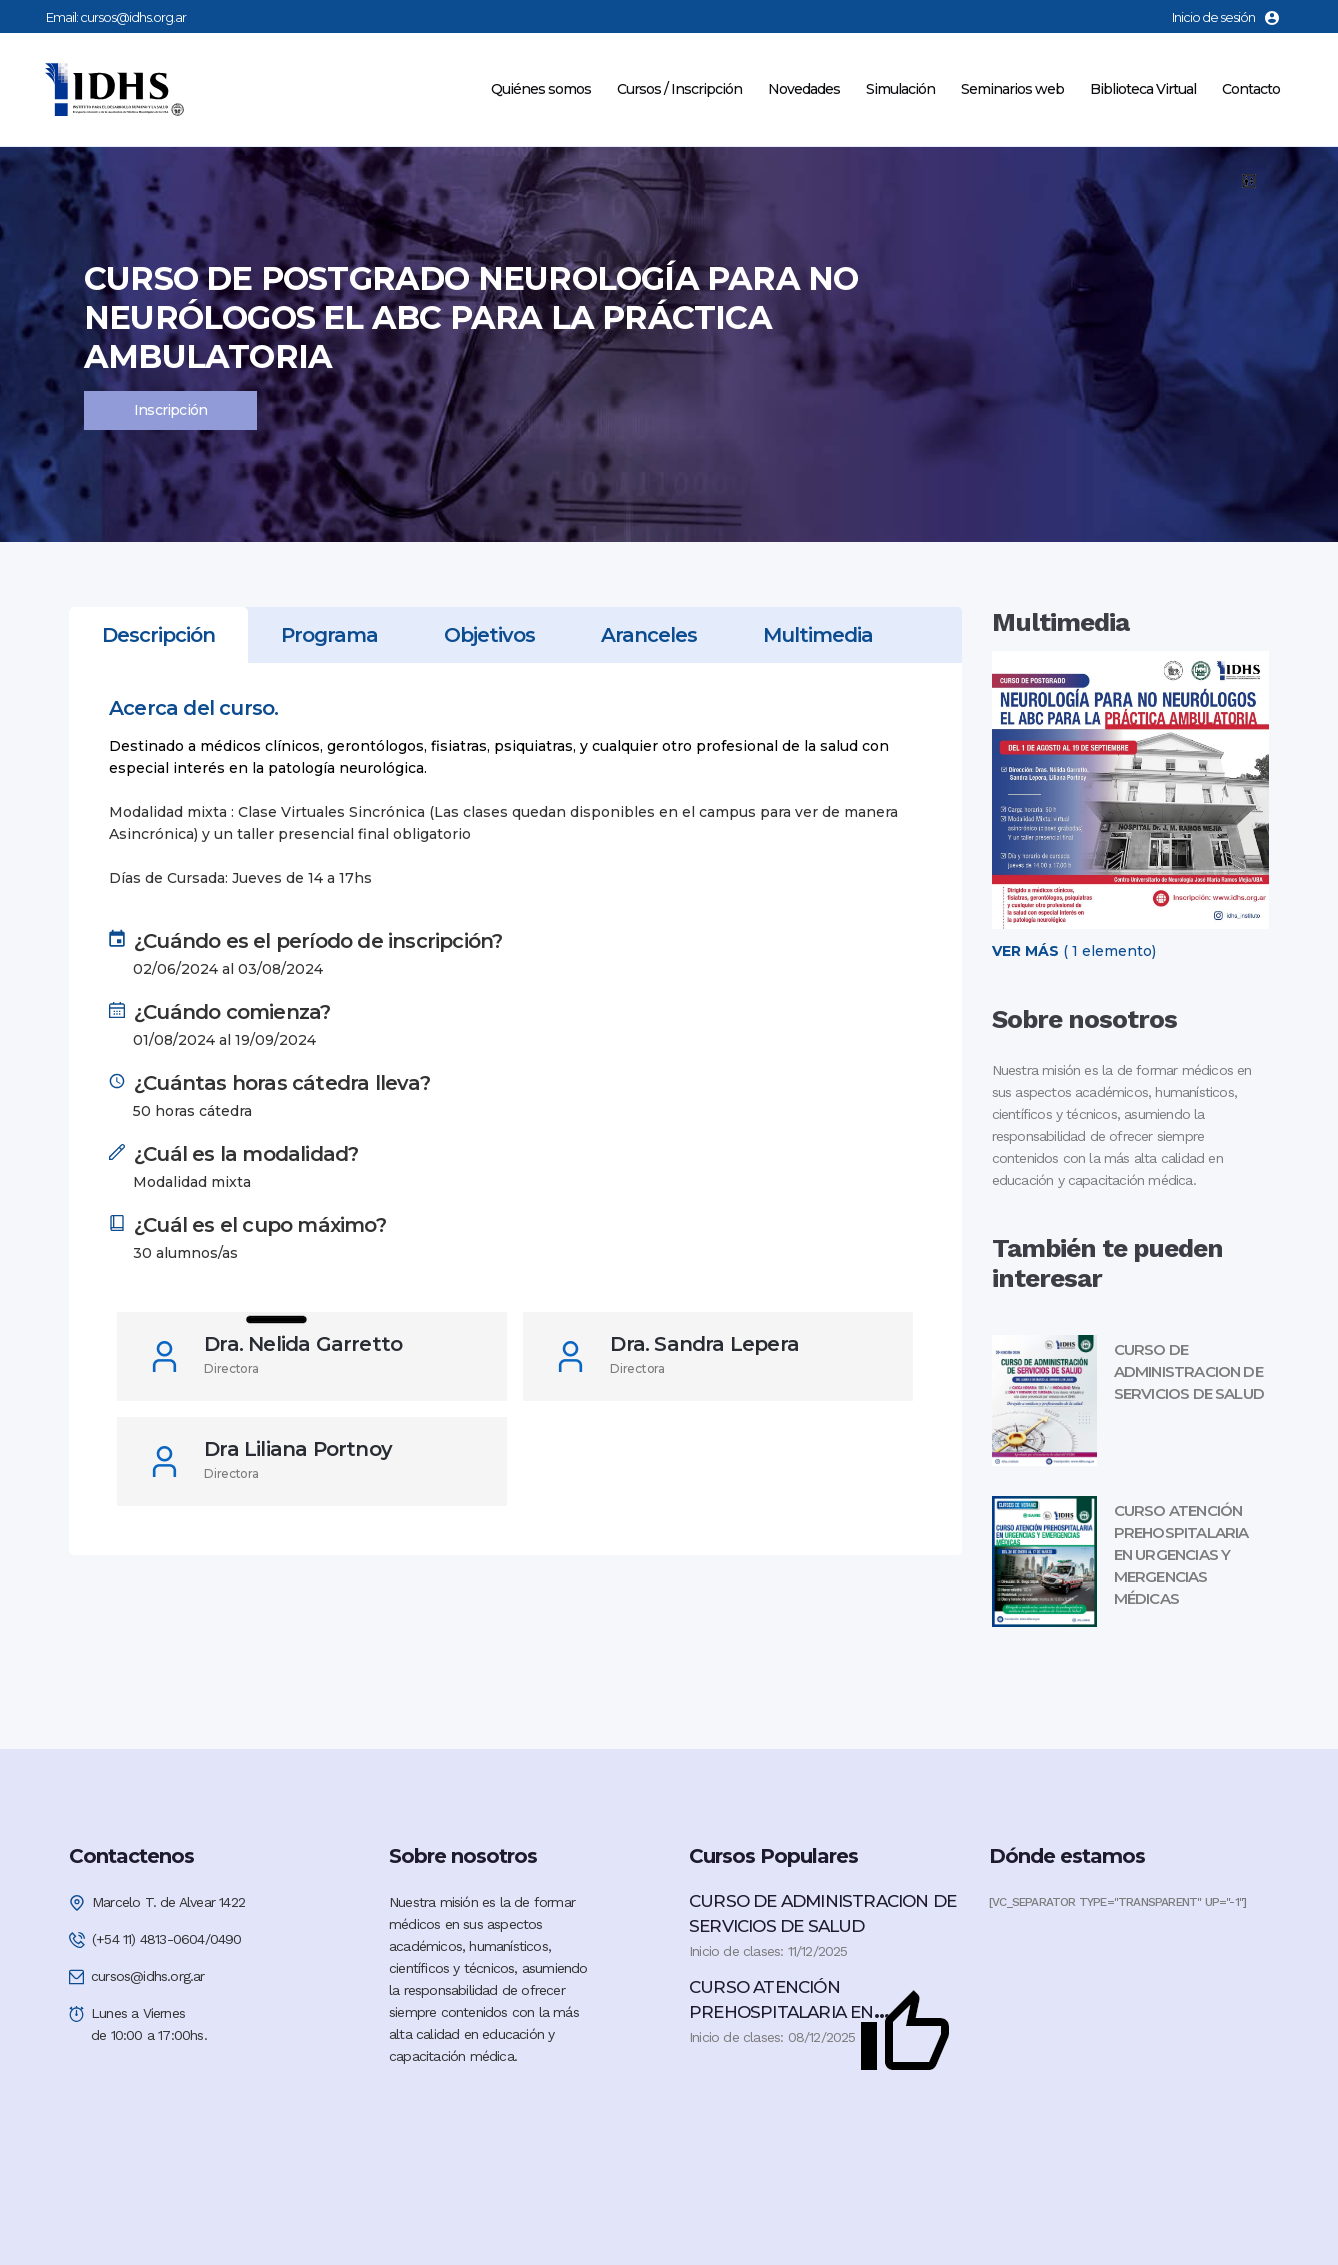  What do you see at coordinates (276, 1319) in the screenshot?
I see `insert a horizontal divider line` at bounding box center [276, 1319].